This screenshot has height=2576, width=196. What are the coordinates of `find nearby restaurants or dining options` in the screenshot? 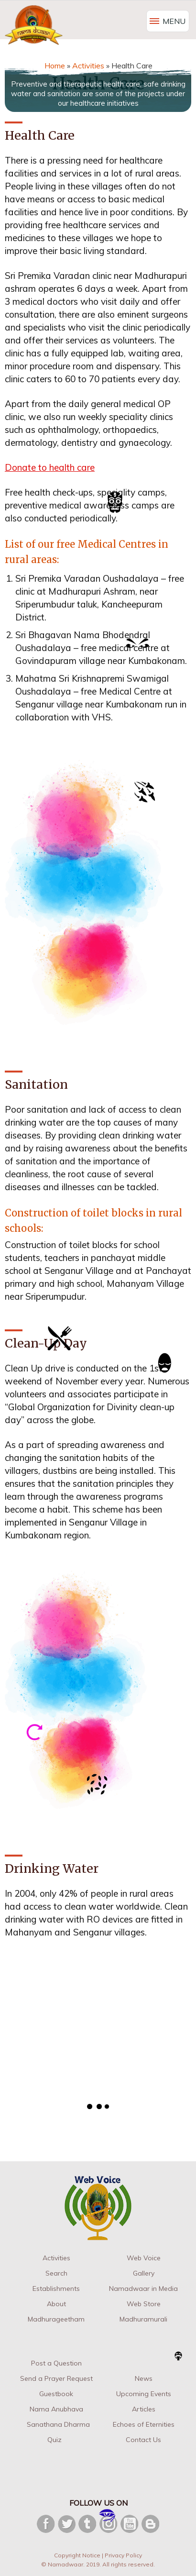 It's located at (60, 1338).